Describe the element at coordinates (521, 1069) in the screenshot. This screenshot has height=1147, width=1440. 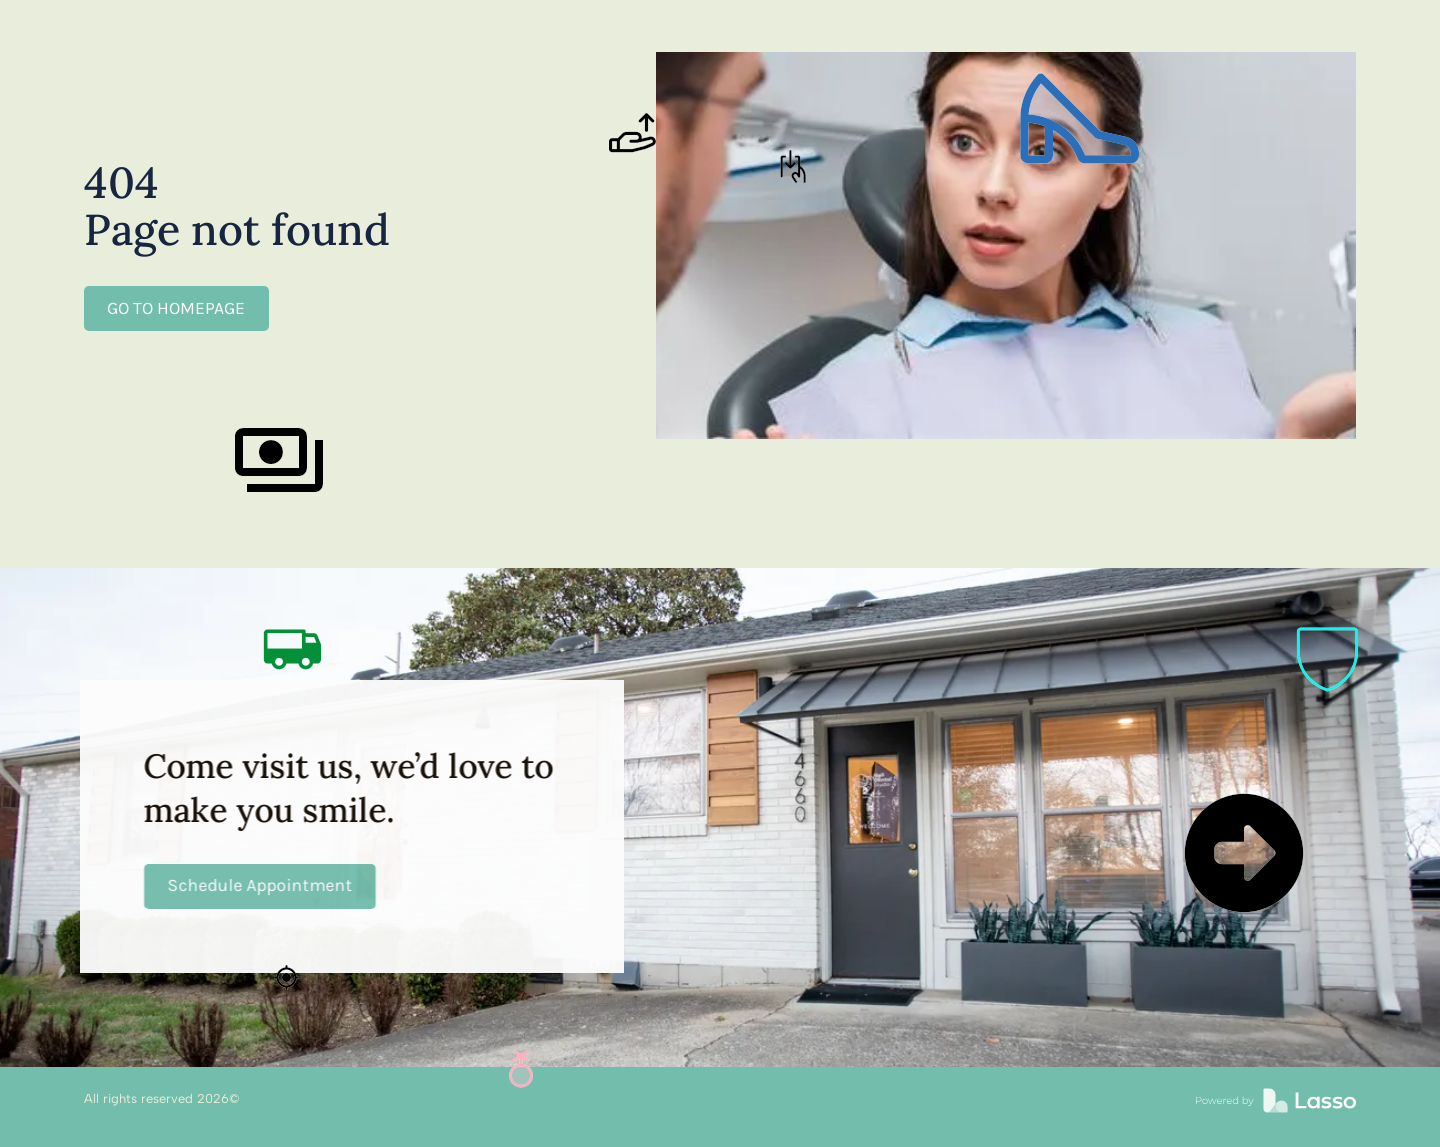
I see `indicates nonbinary gender identity option` at that location.